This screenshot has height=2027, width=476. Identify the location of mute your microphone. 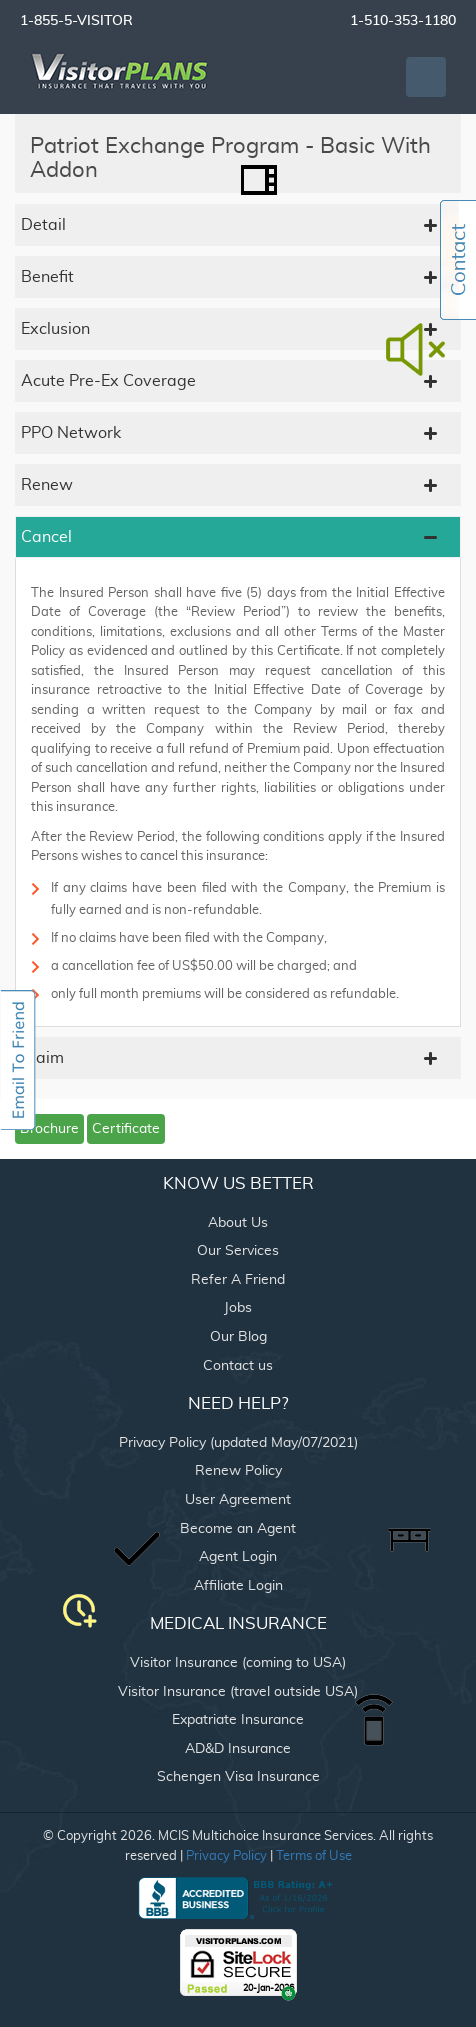
(288, 1993).